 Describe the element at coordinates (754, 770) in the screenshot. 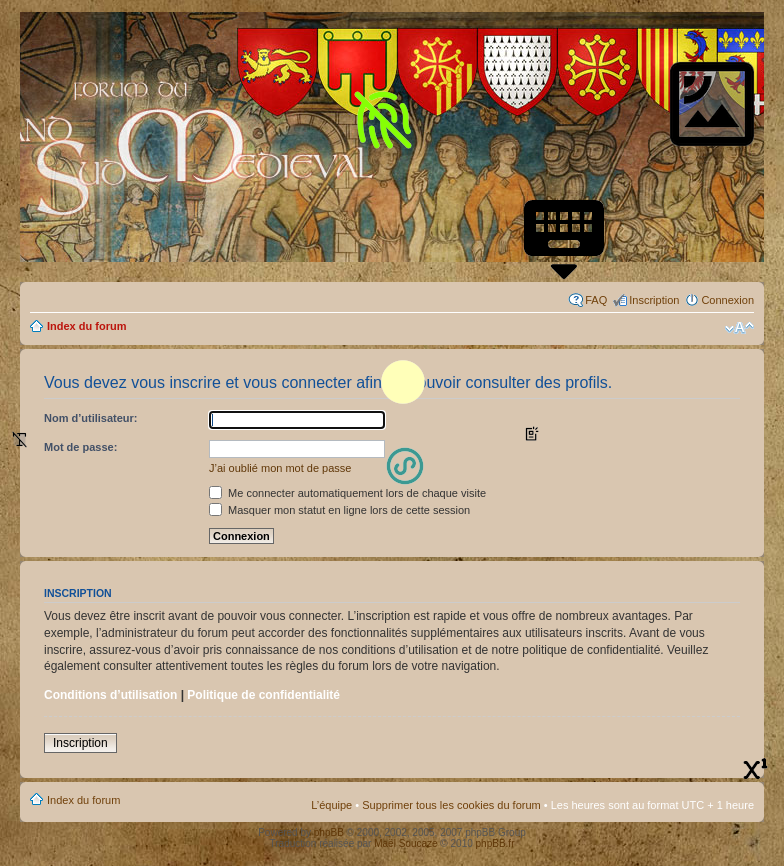

I see `apply superscript formatting to selected text` at that location.